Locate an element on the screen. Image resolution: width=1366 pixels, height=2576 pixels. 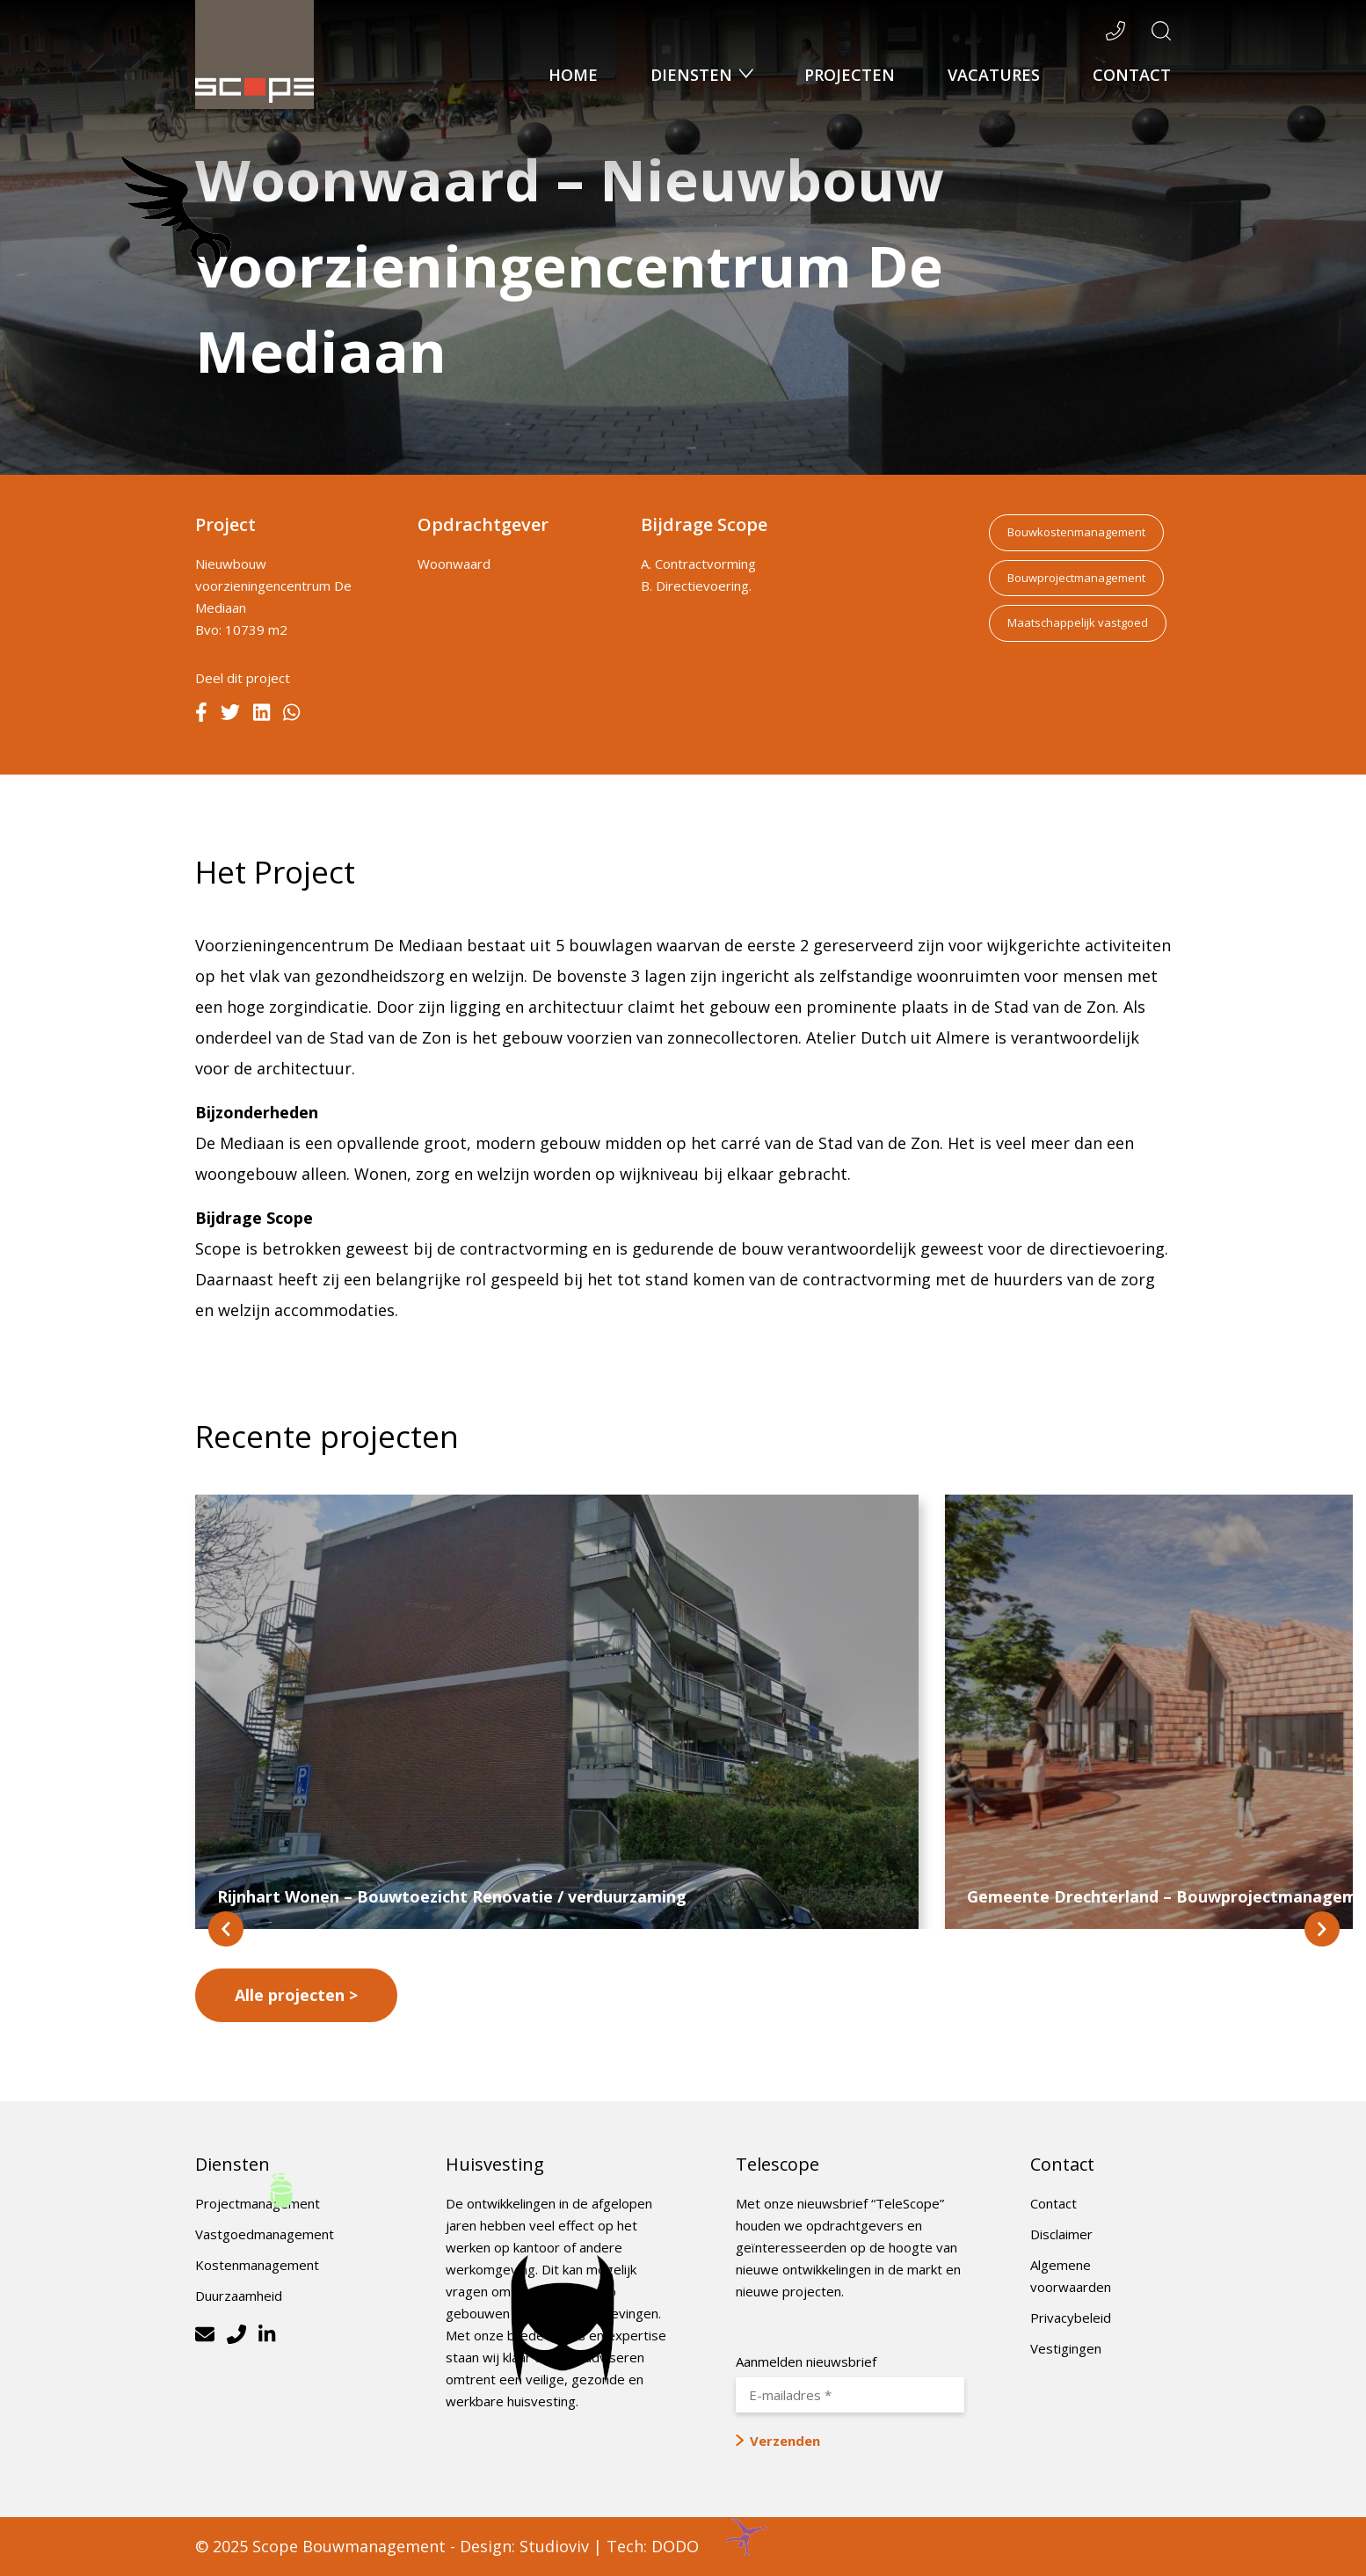
access balance or gymnastics training exercises is located at coordinates (746, 2537).